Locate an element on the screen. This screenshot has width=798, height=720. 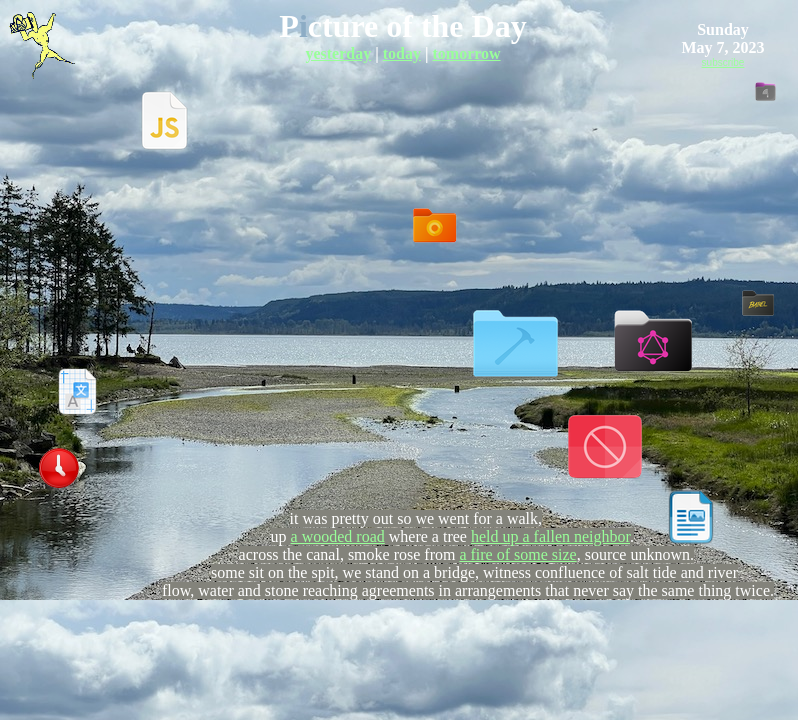
javascript source code file is located at coordinates (164, 120).